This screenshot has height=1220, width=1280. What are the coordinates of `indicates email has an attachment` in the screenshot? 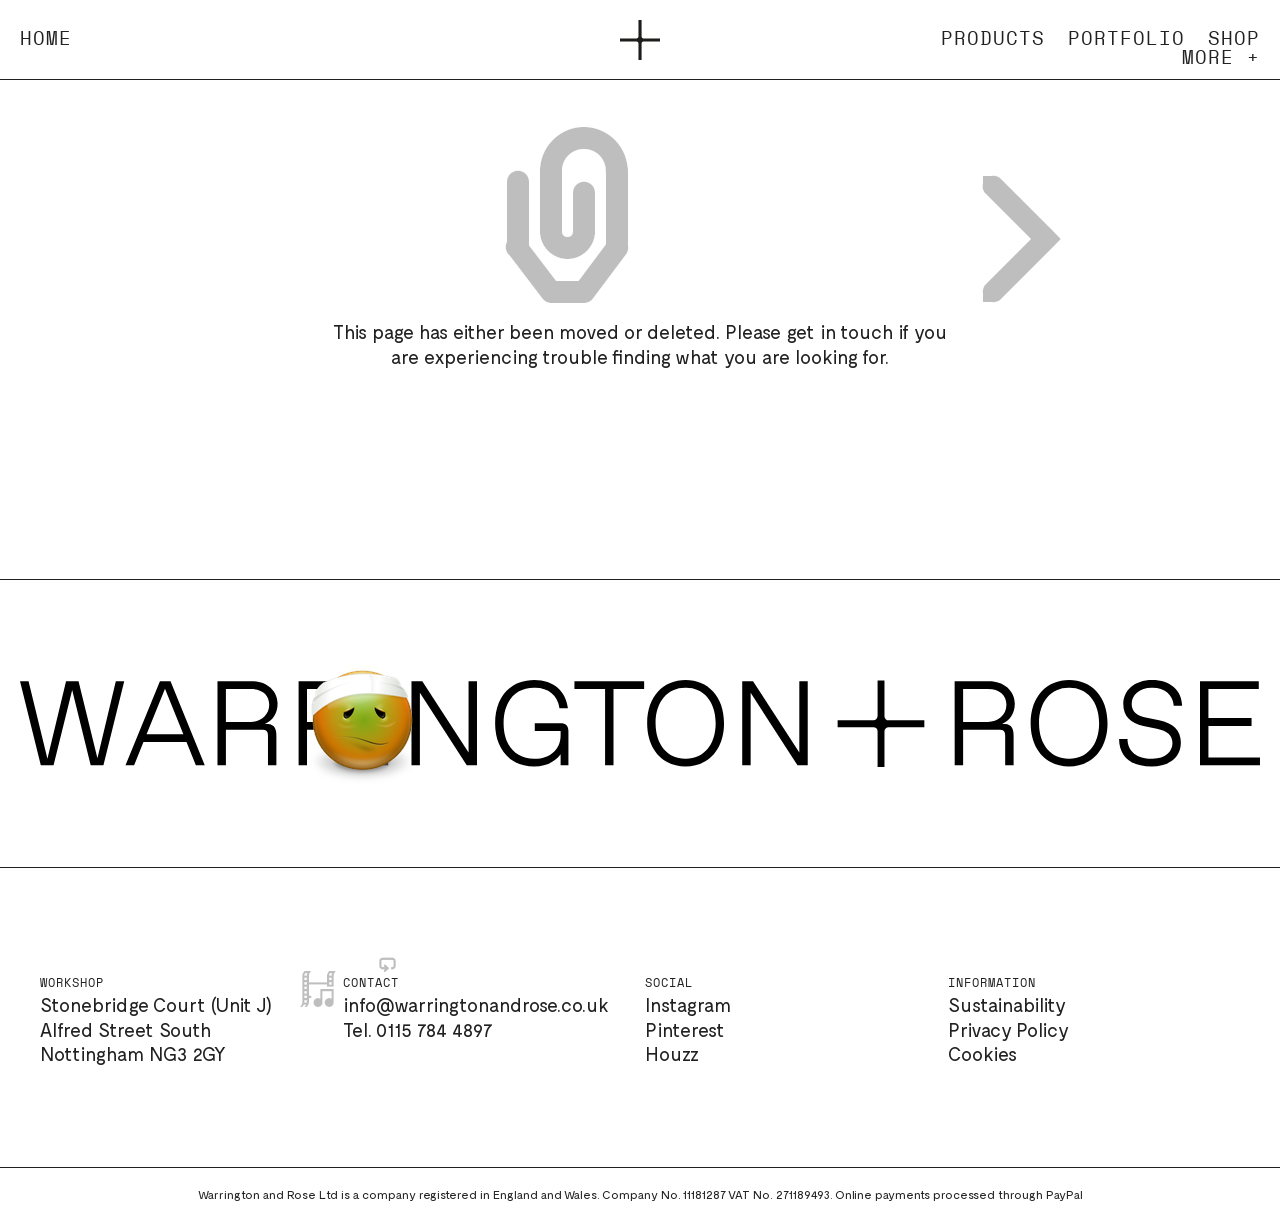 It's located at (573, 215).